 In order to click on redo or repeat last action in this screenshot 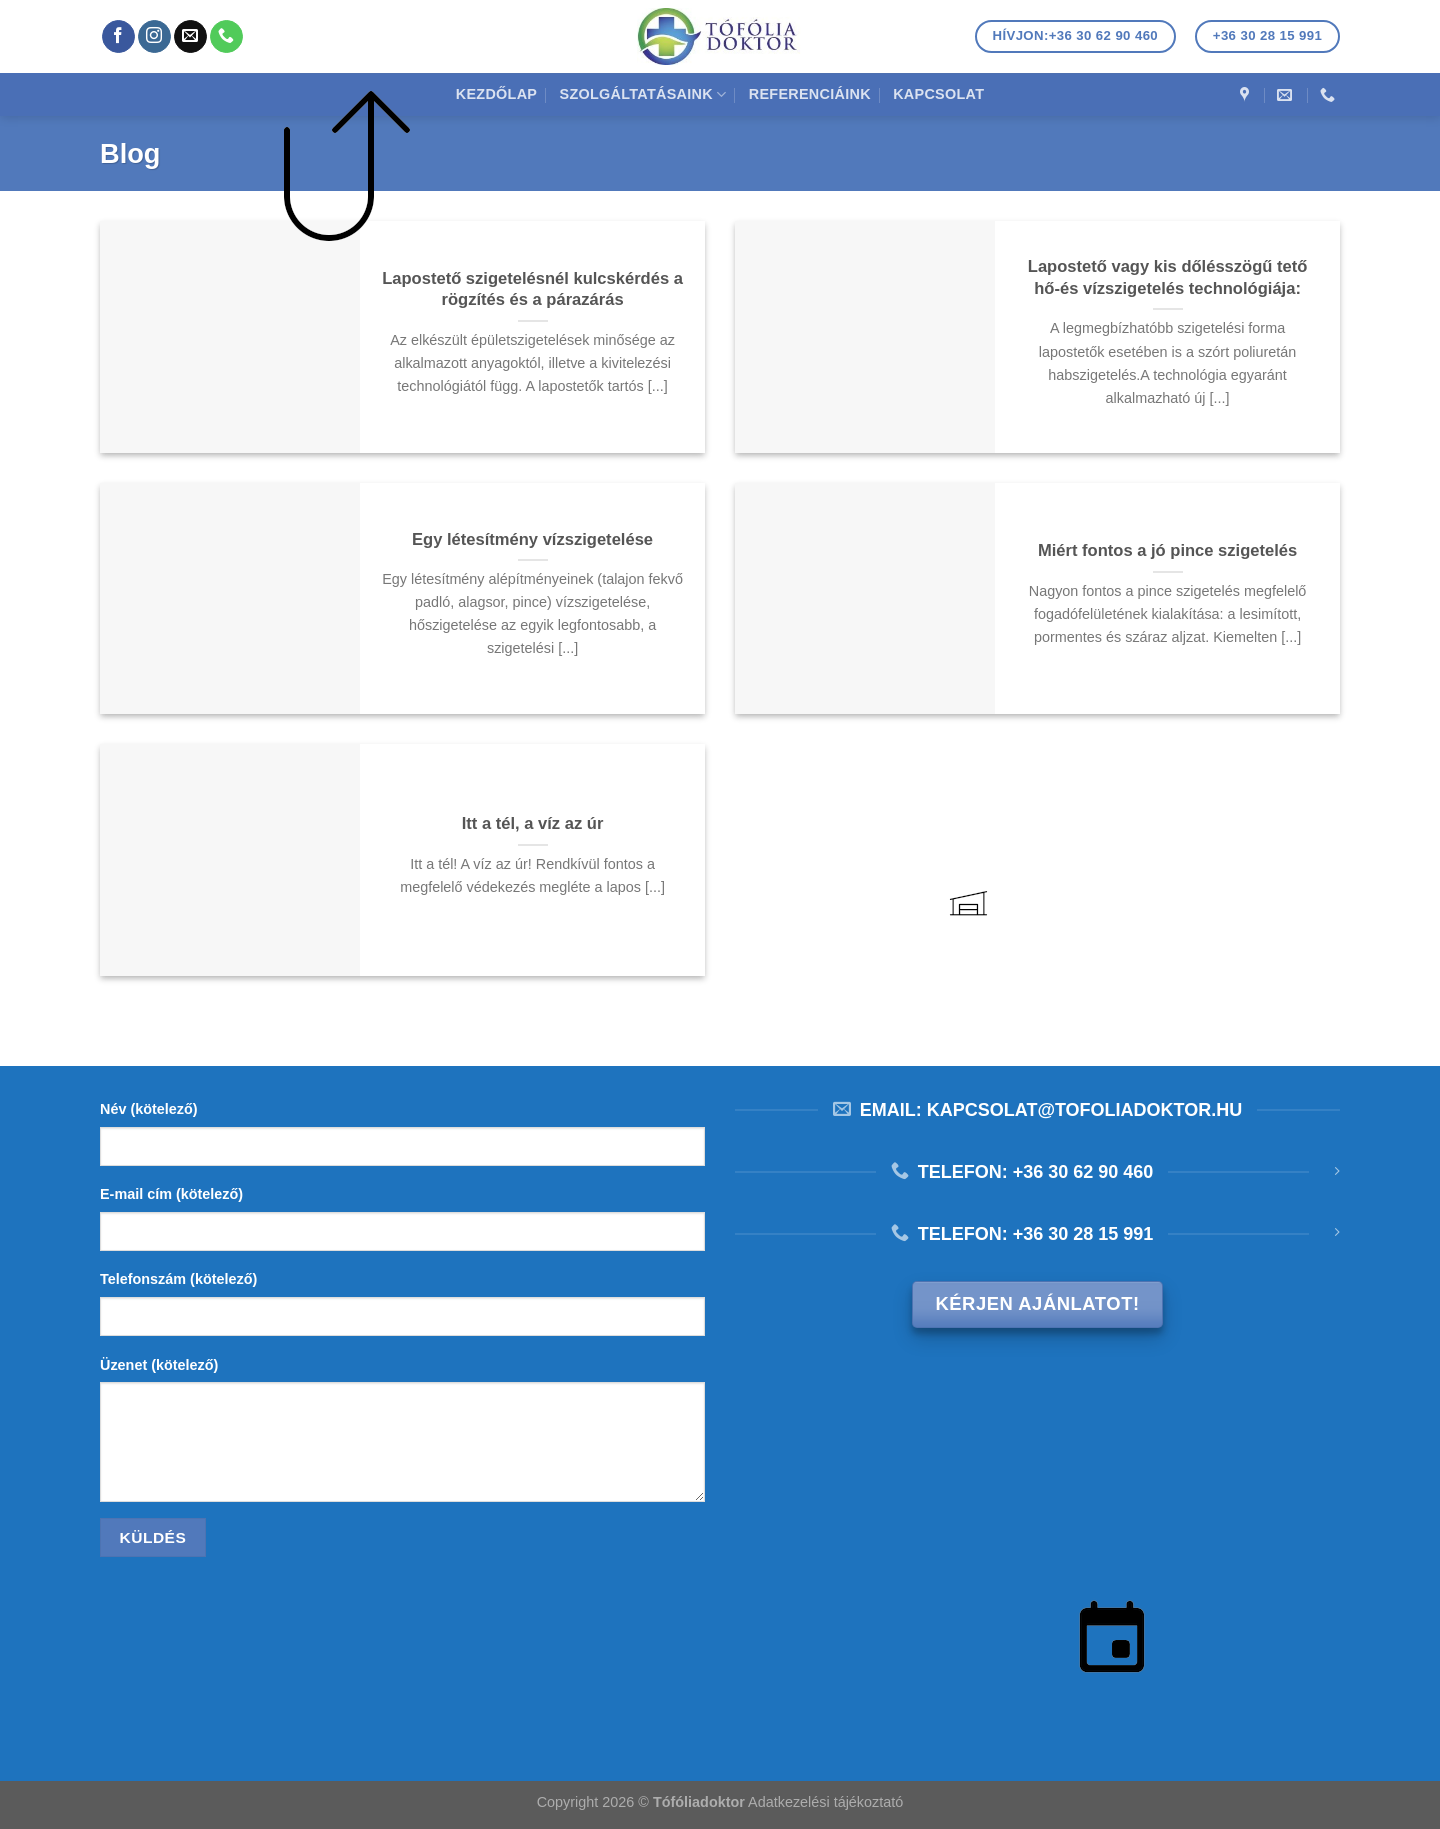, I will do `click(341, 166)`.